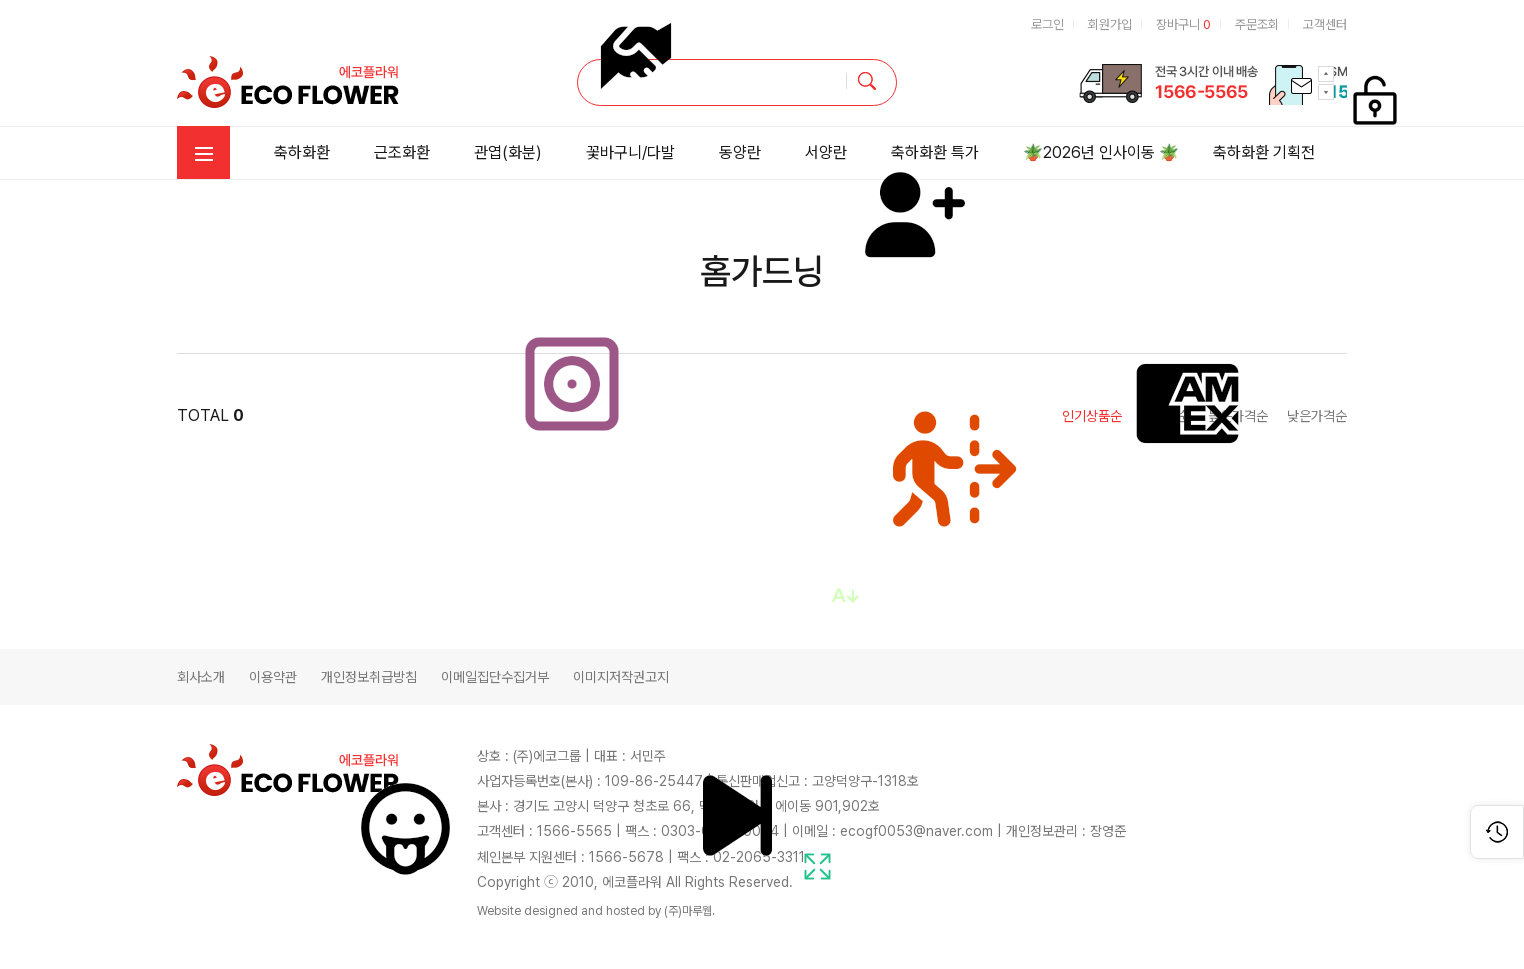  What do you see at coordinates (817, 866) in the screenshot?
I see `expand to fullscreen mode` at bounding box center [817, 866].